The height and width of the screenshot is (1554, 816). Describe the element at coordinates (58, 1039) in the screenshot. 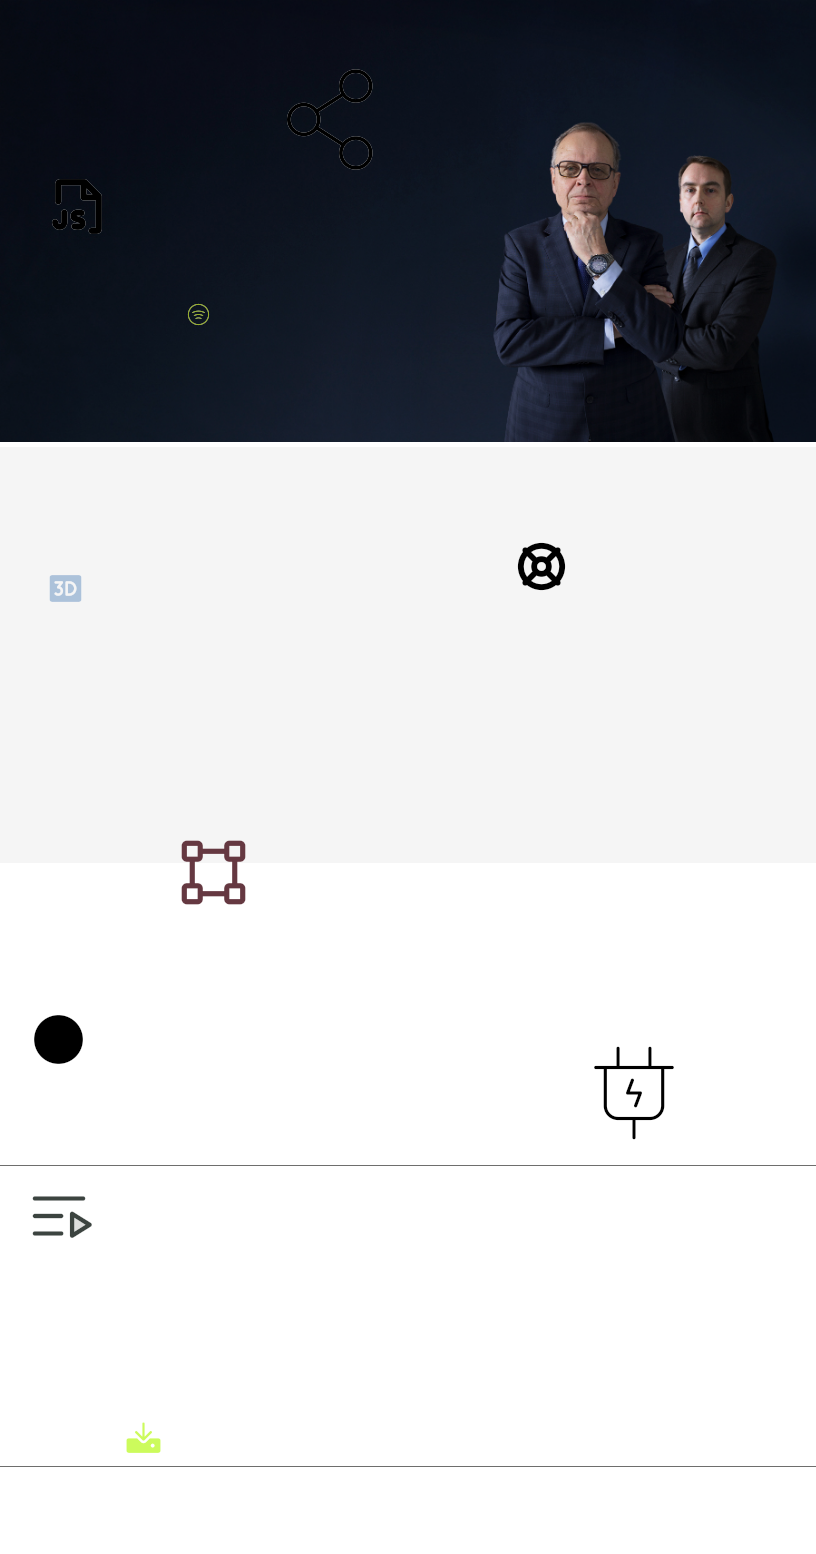

I see `indicates an active or selected state` at that location.